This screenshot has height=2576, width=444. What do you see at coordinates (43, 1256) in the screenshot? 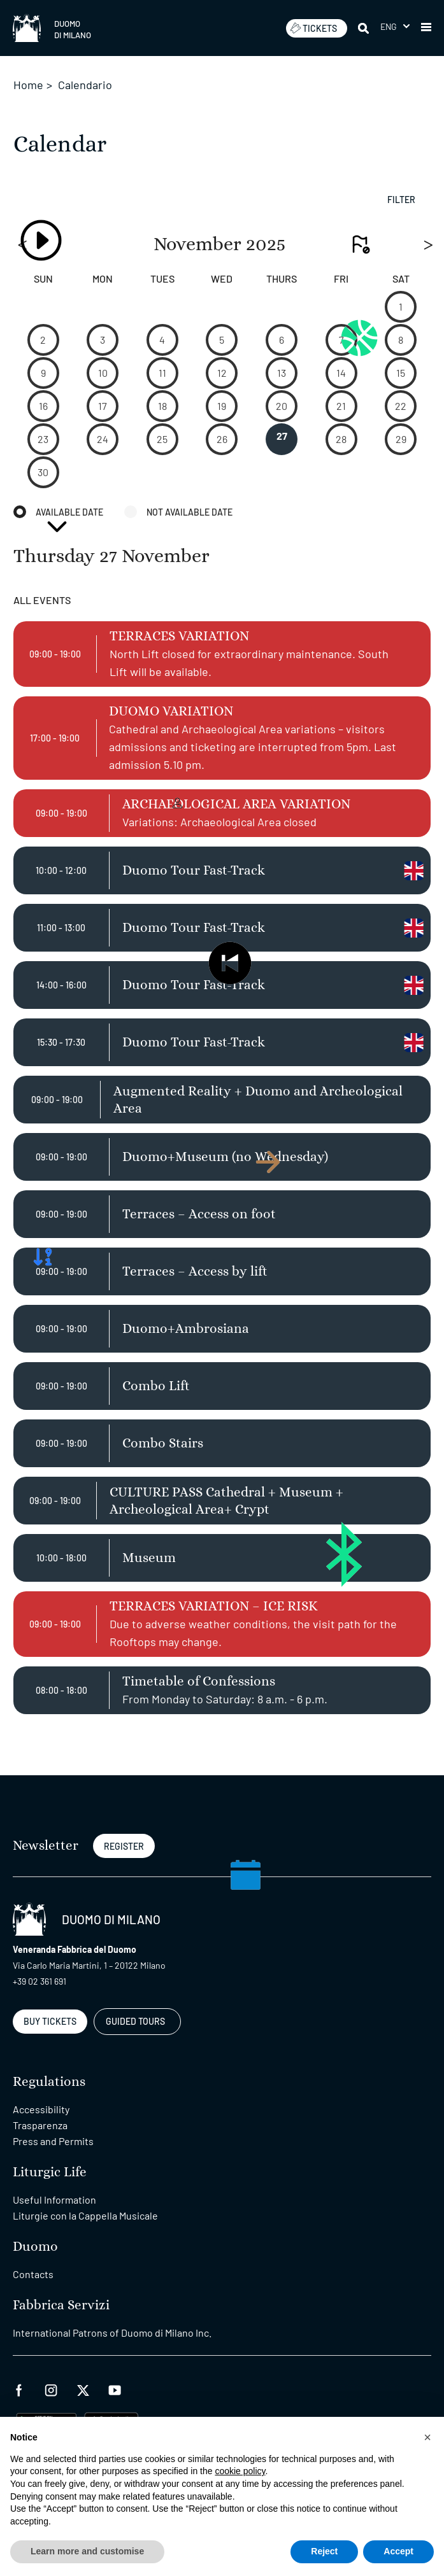
I see `sort numbers in descending order` at bounding box center [43, 1256].